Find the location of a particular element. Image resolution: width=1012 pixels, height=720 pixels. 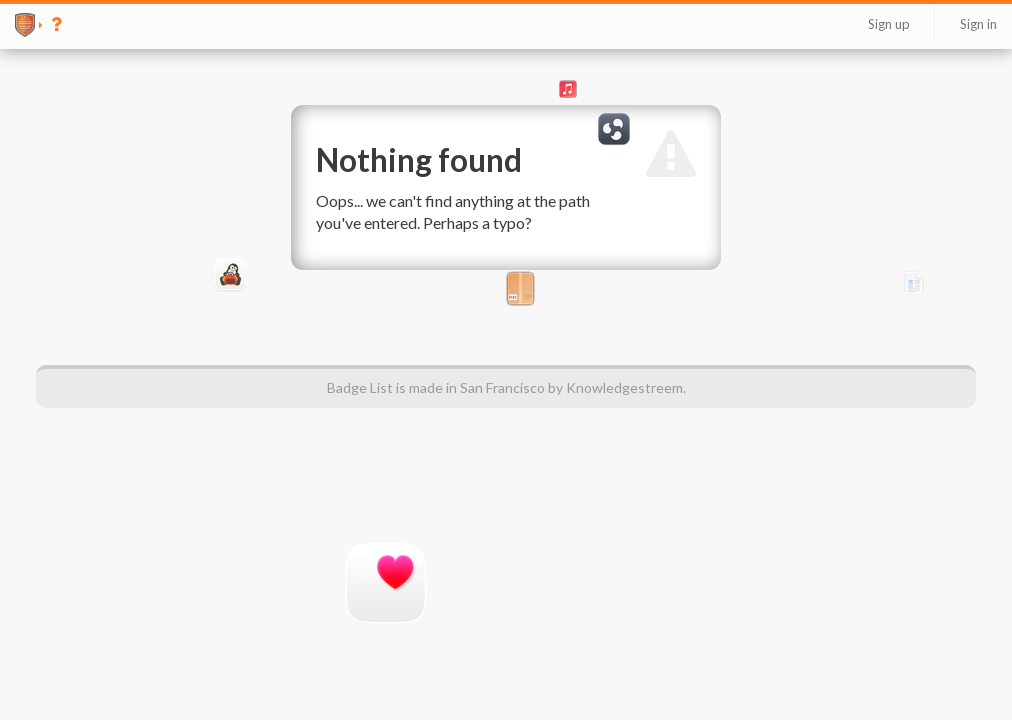

launch ubuntu budgie desktop application is located at coordinates (614, 129).